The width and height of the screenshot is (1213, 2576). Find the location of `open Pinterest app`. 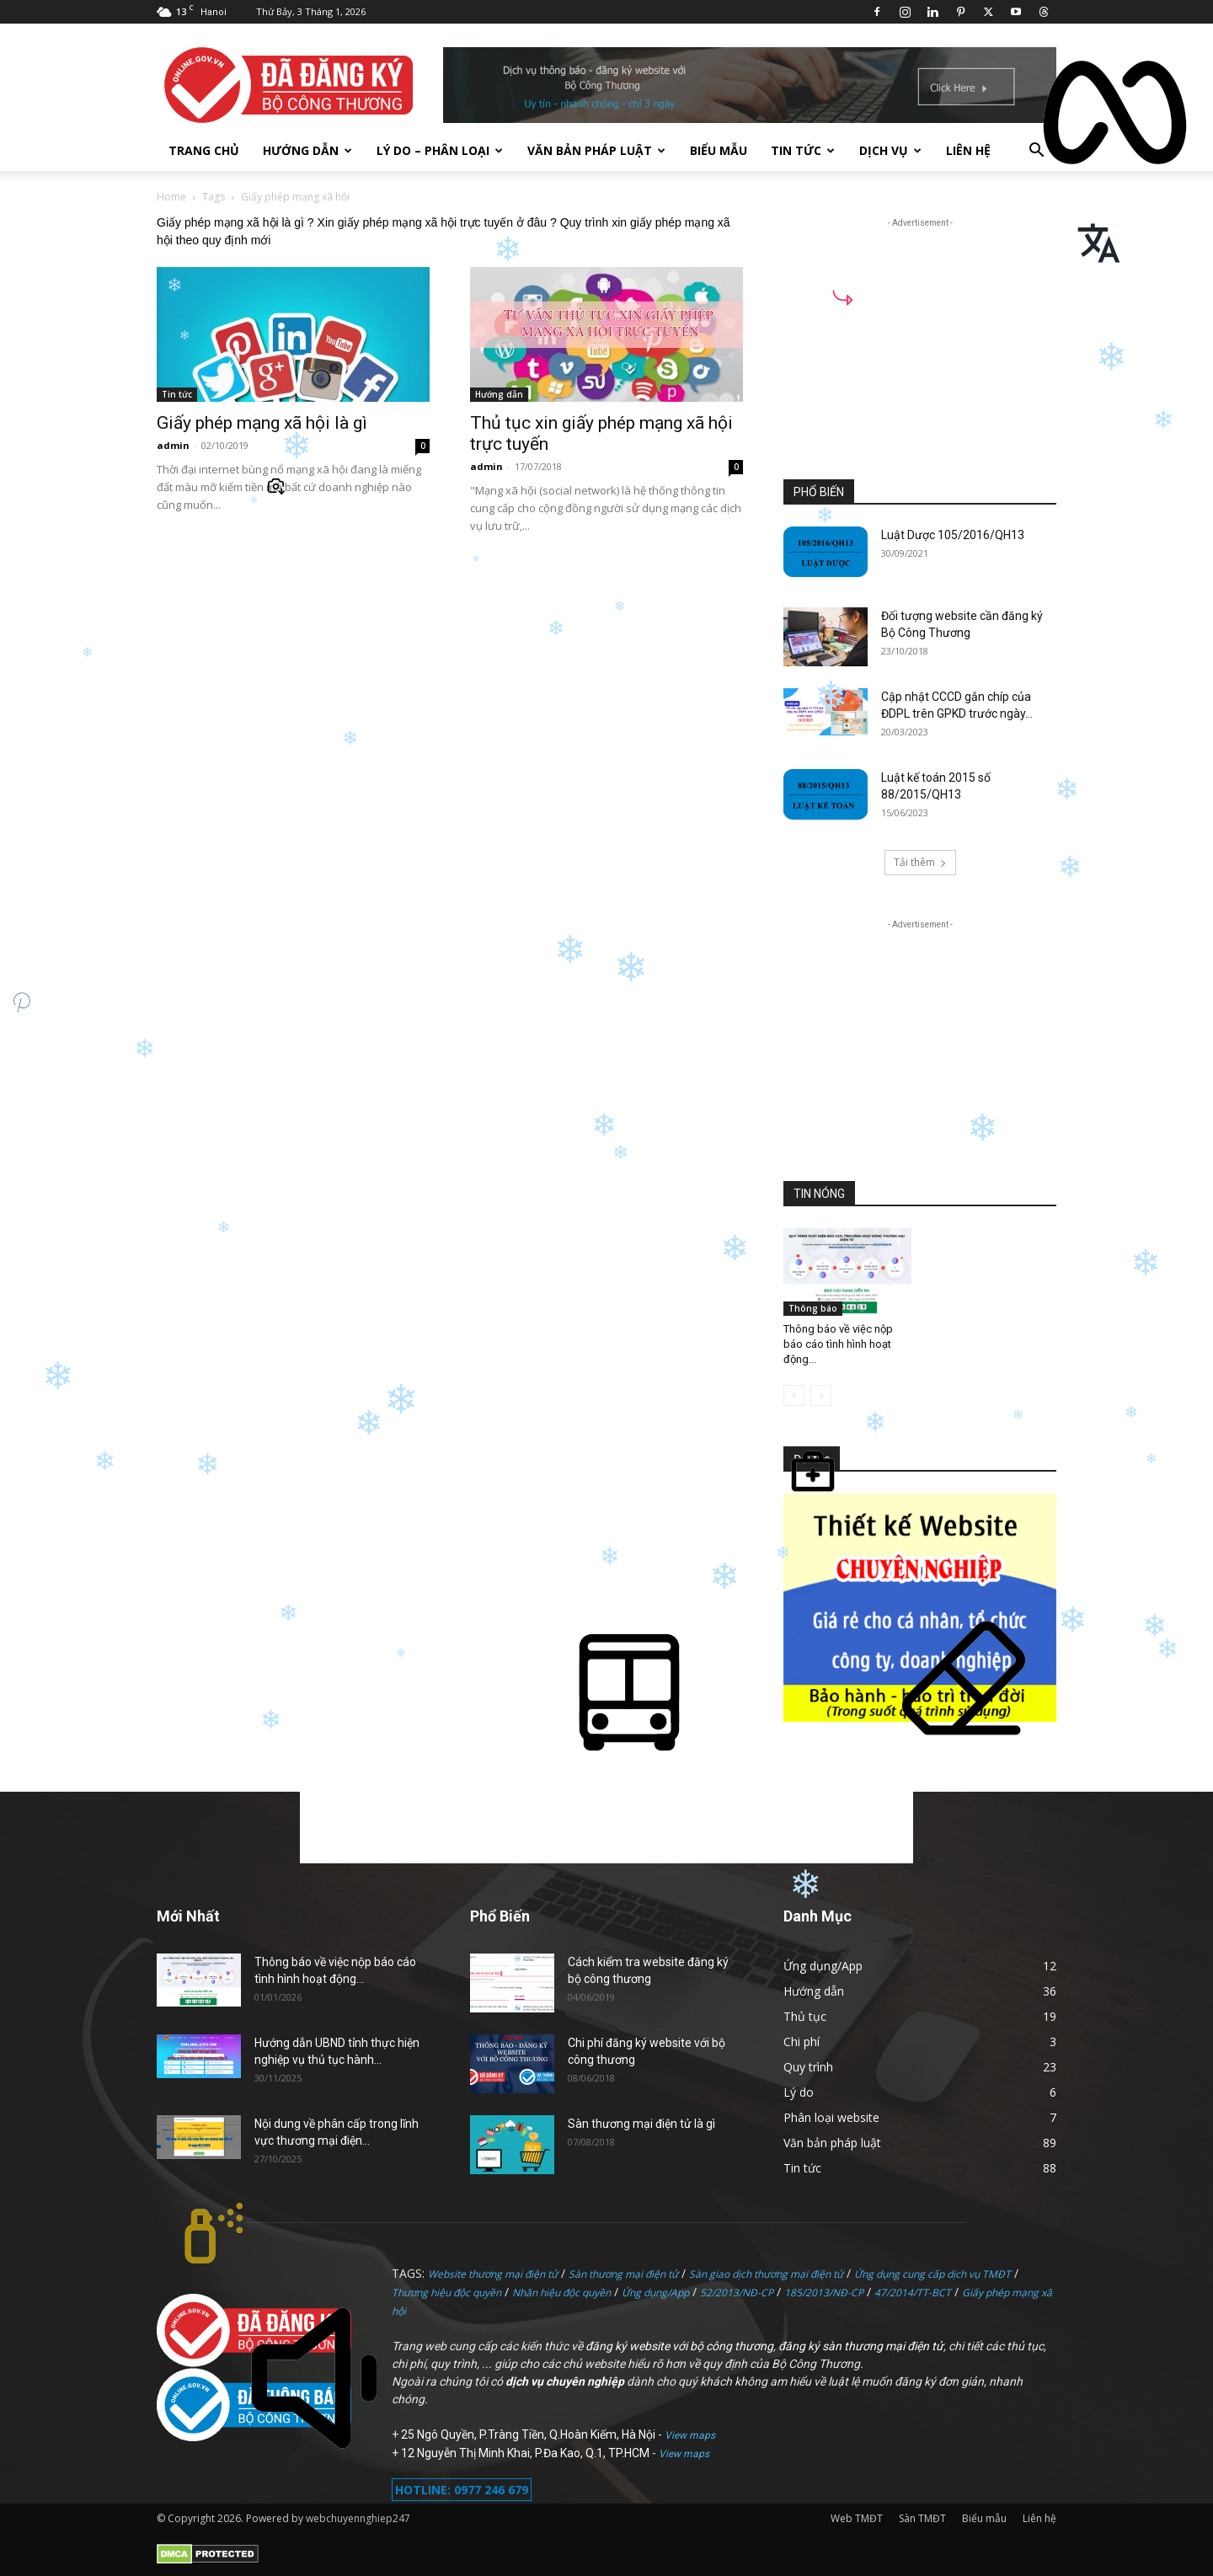

open Pinterest app is located at coordinates (21, 1002).